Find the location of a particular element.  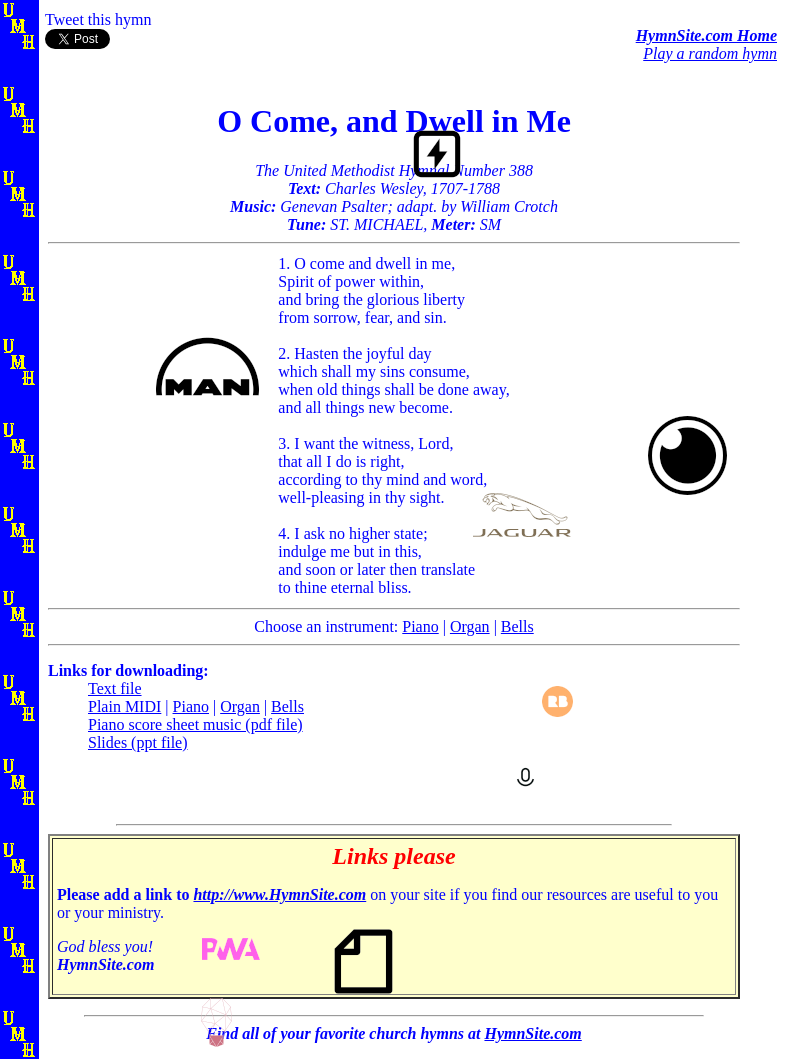

progressive web app logo is located at coordinates (231, 949).